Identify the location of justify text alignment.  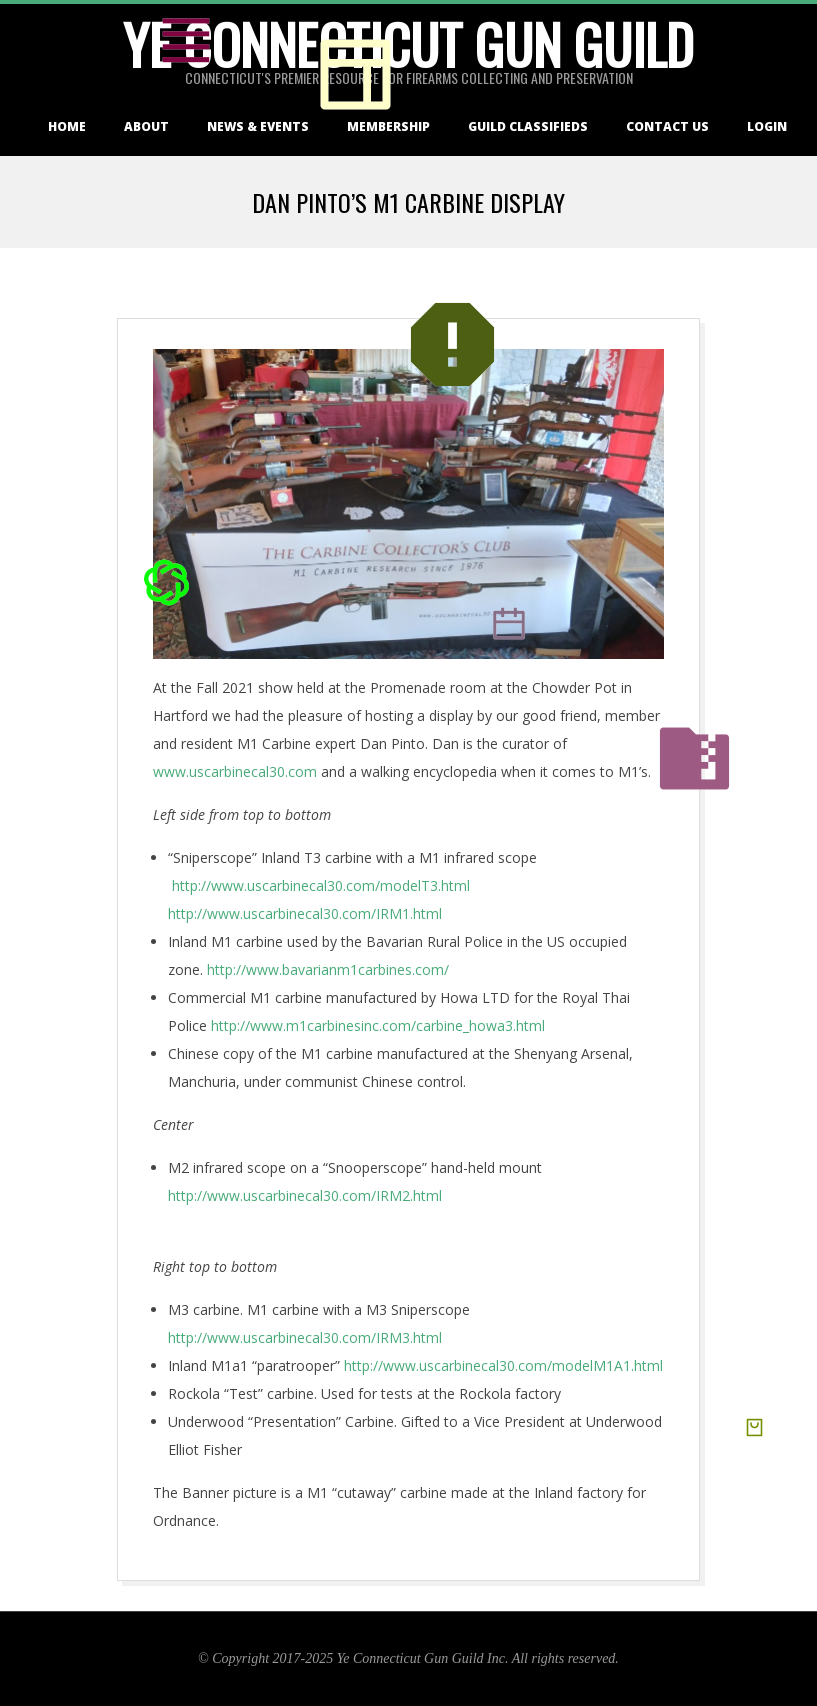
(186, 39).